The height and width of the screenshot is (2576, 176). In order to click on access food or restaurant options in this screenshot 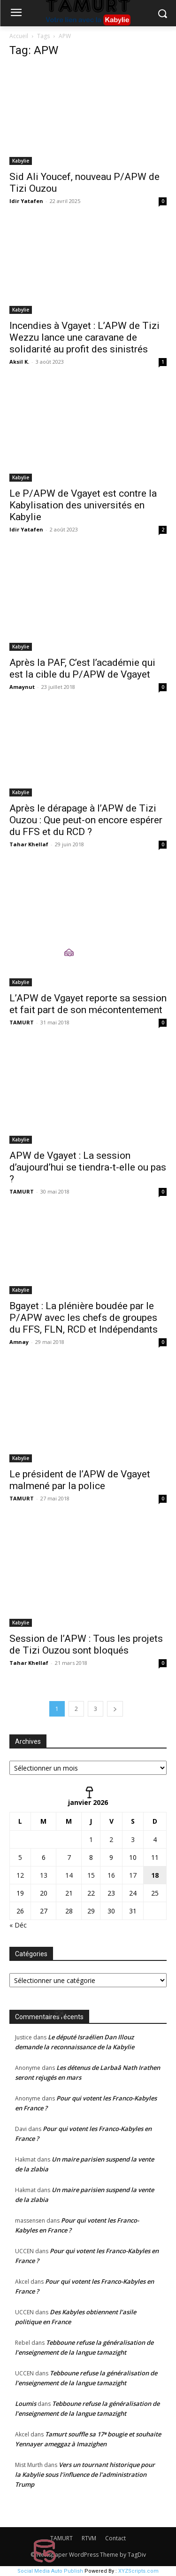, I will do `click(69, 952)`.